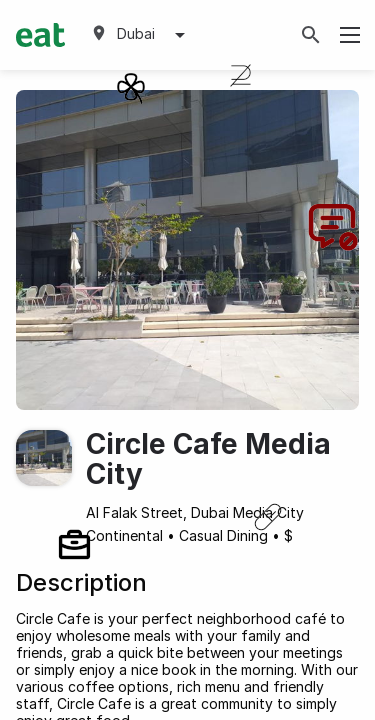 The width and height of the screenshot is (375, 720). What do you see at coordinates (332, 225) in the screenshot?
I see `cancel or delete a message` at bounding box center [332, 225].